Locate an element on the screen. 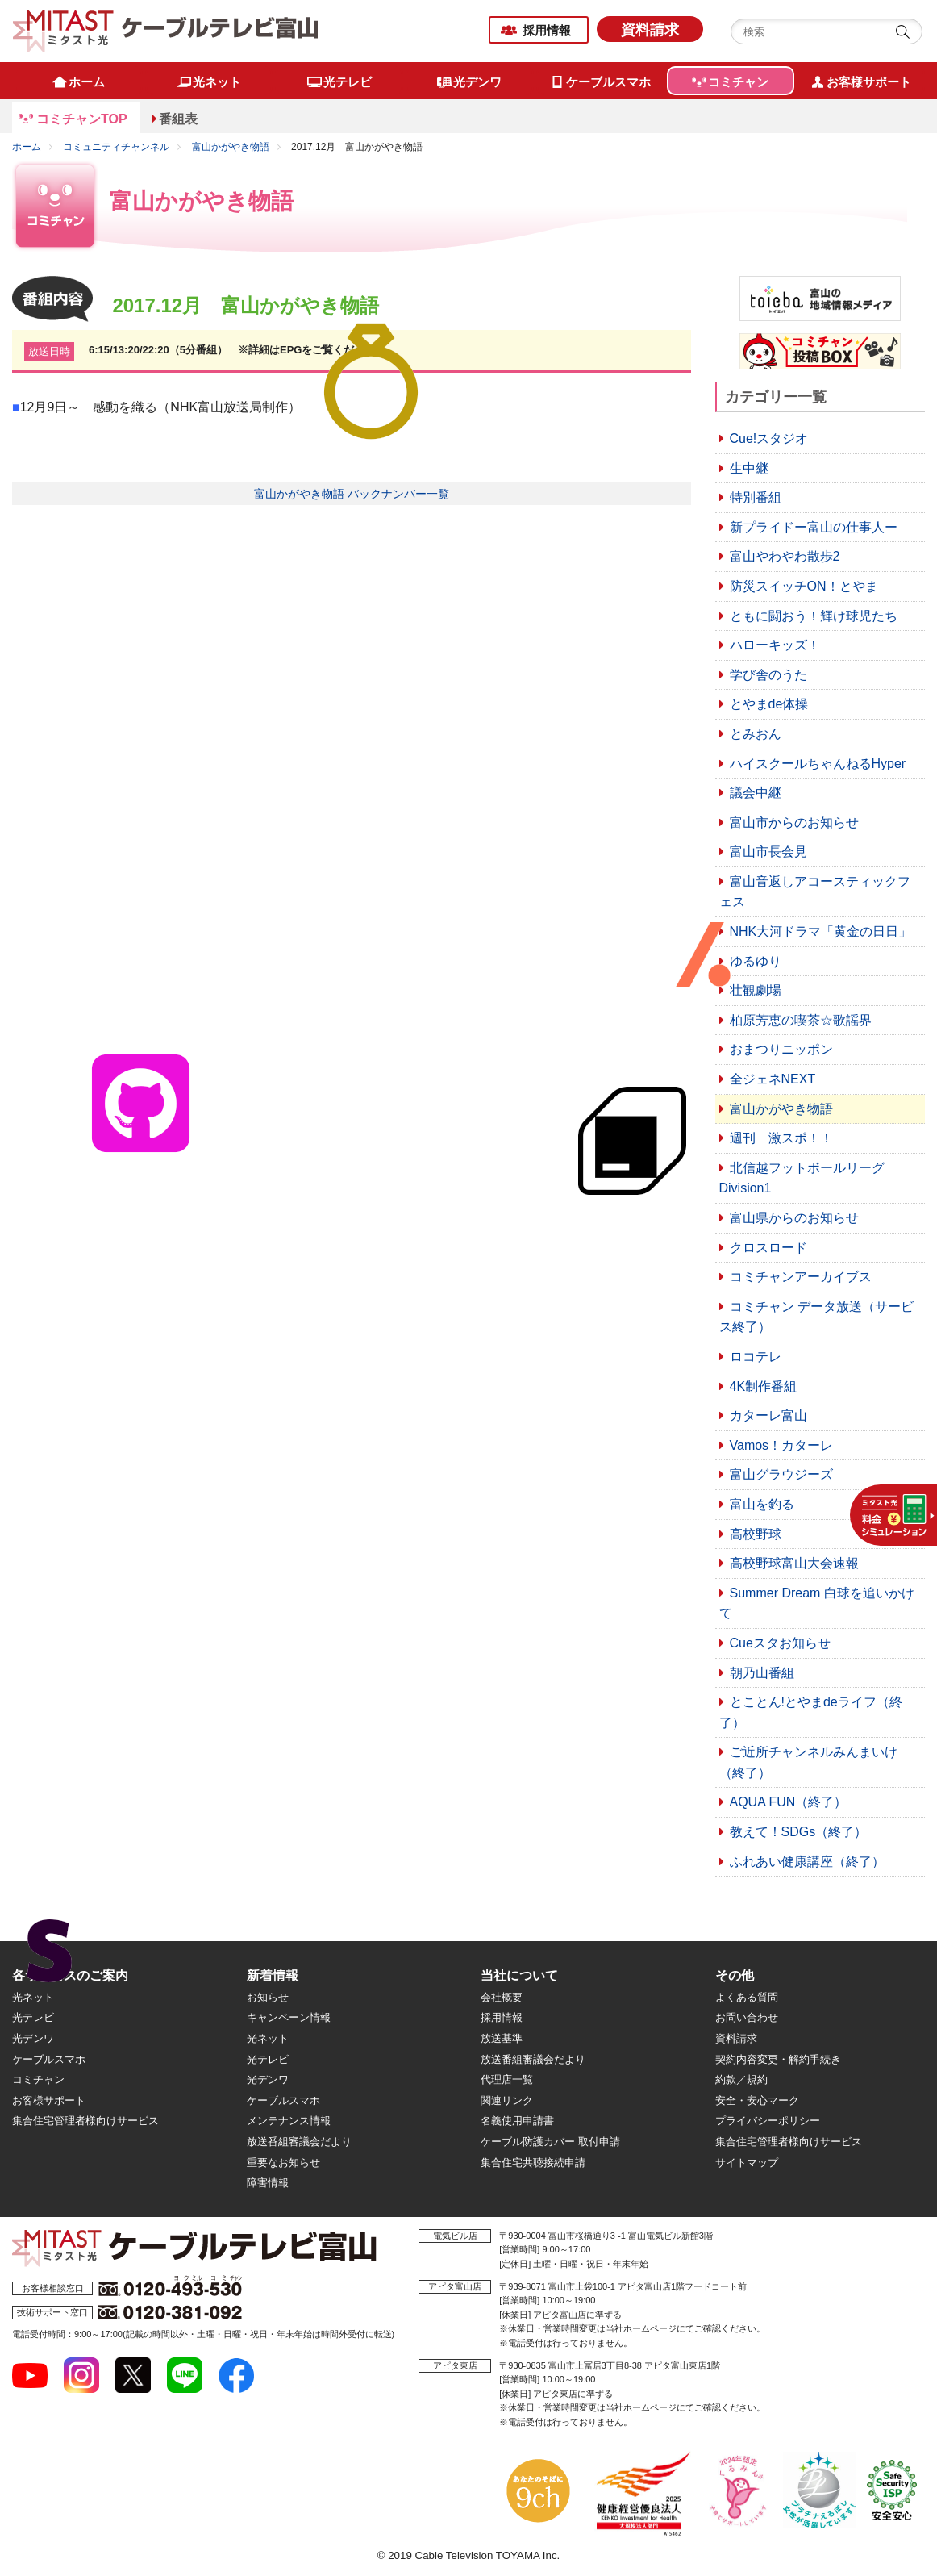 Image resolution: width=937 pixels, height=2576 pixels. visit slashdot news website is located at coordinates (703, 954).